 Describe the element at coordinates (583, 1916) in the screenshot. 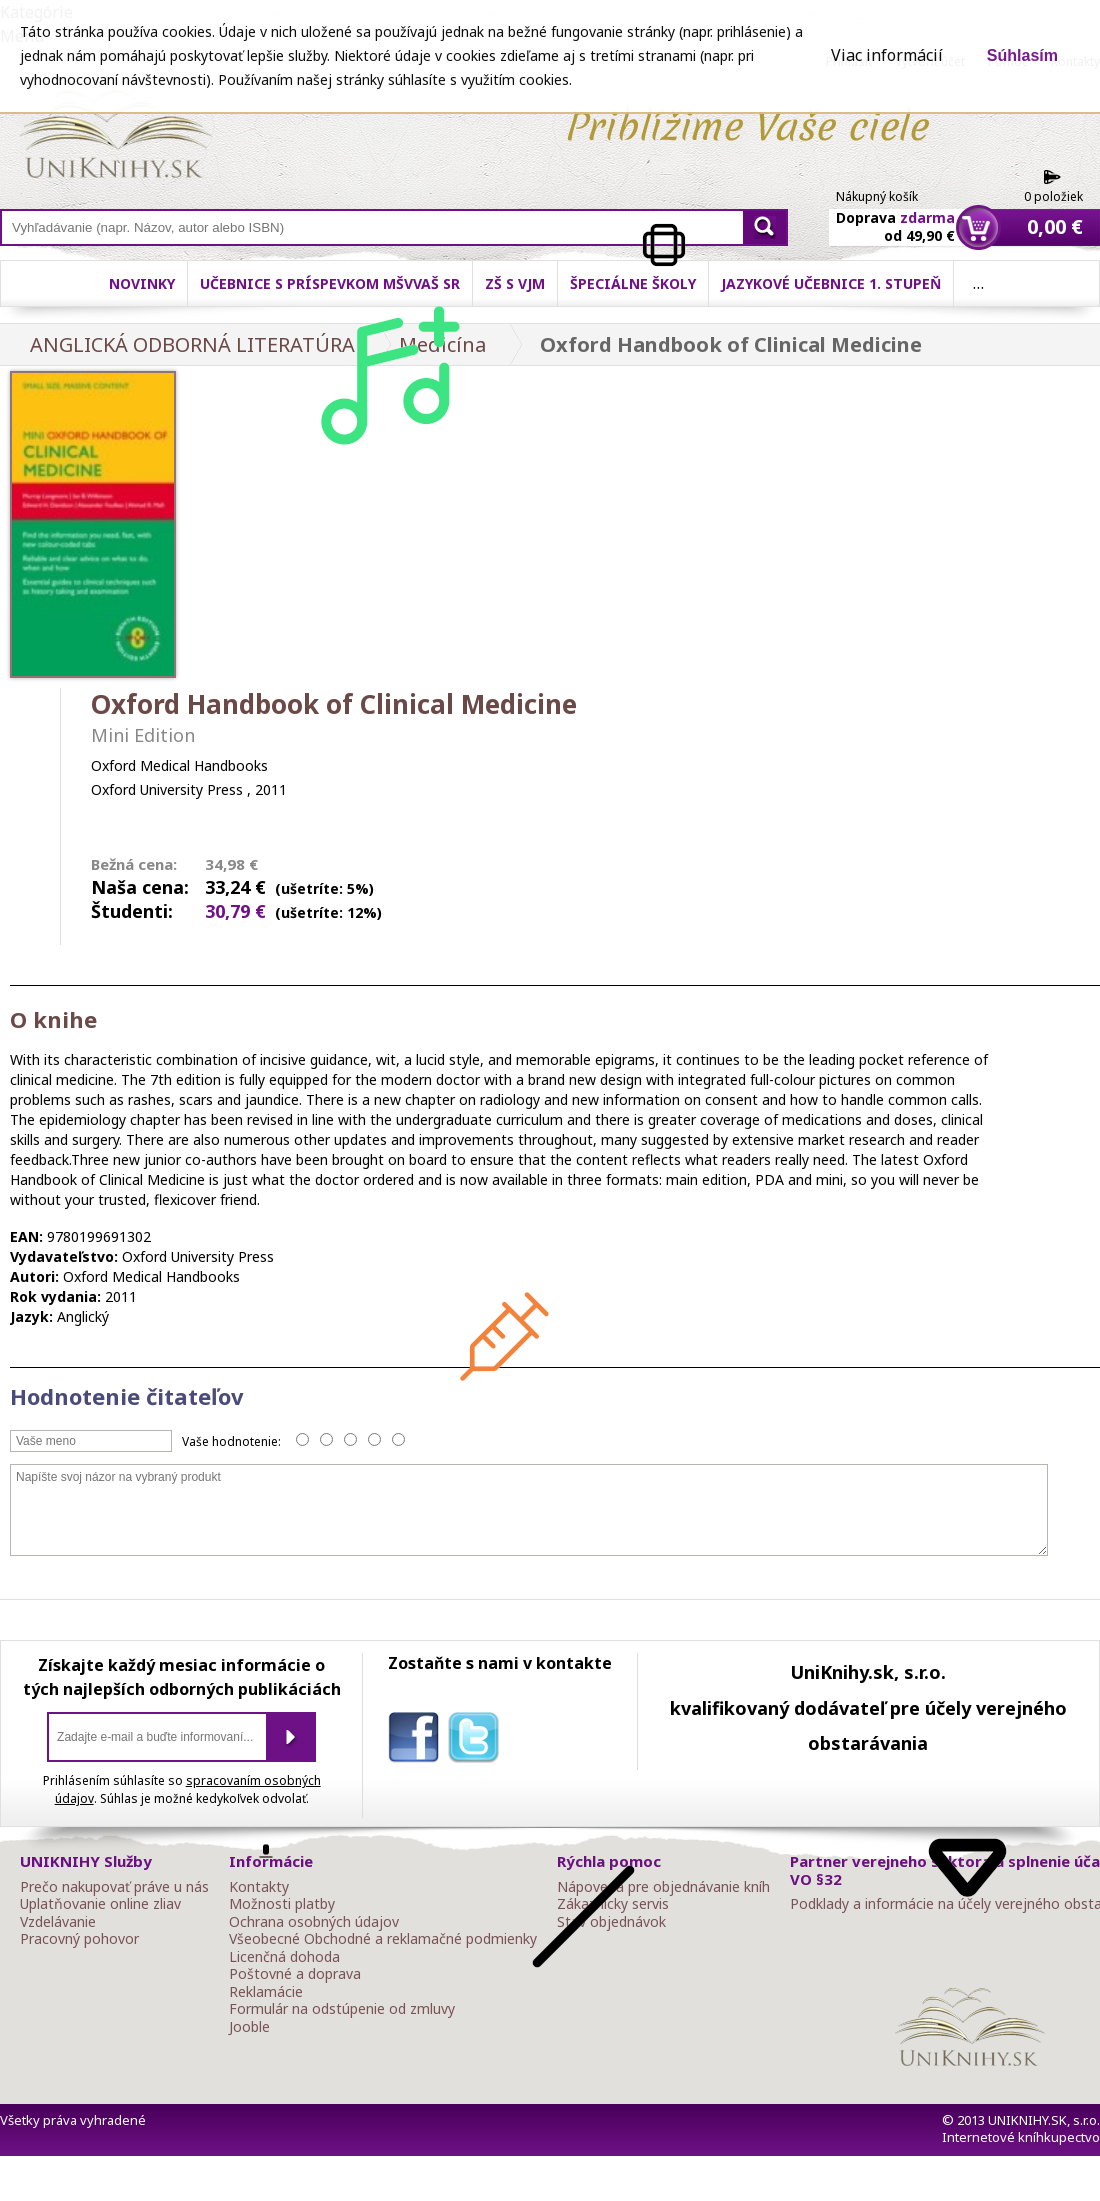

I see `indicates a disabled or unavailable feature` at that location.